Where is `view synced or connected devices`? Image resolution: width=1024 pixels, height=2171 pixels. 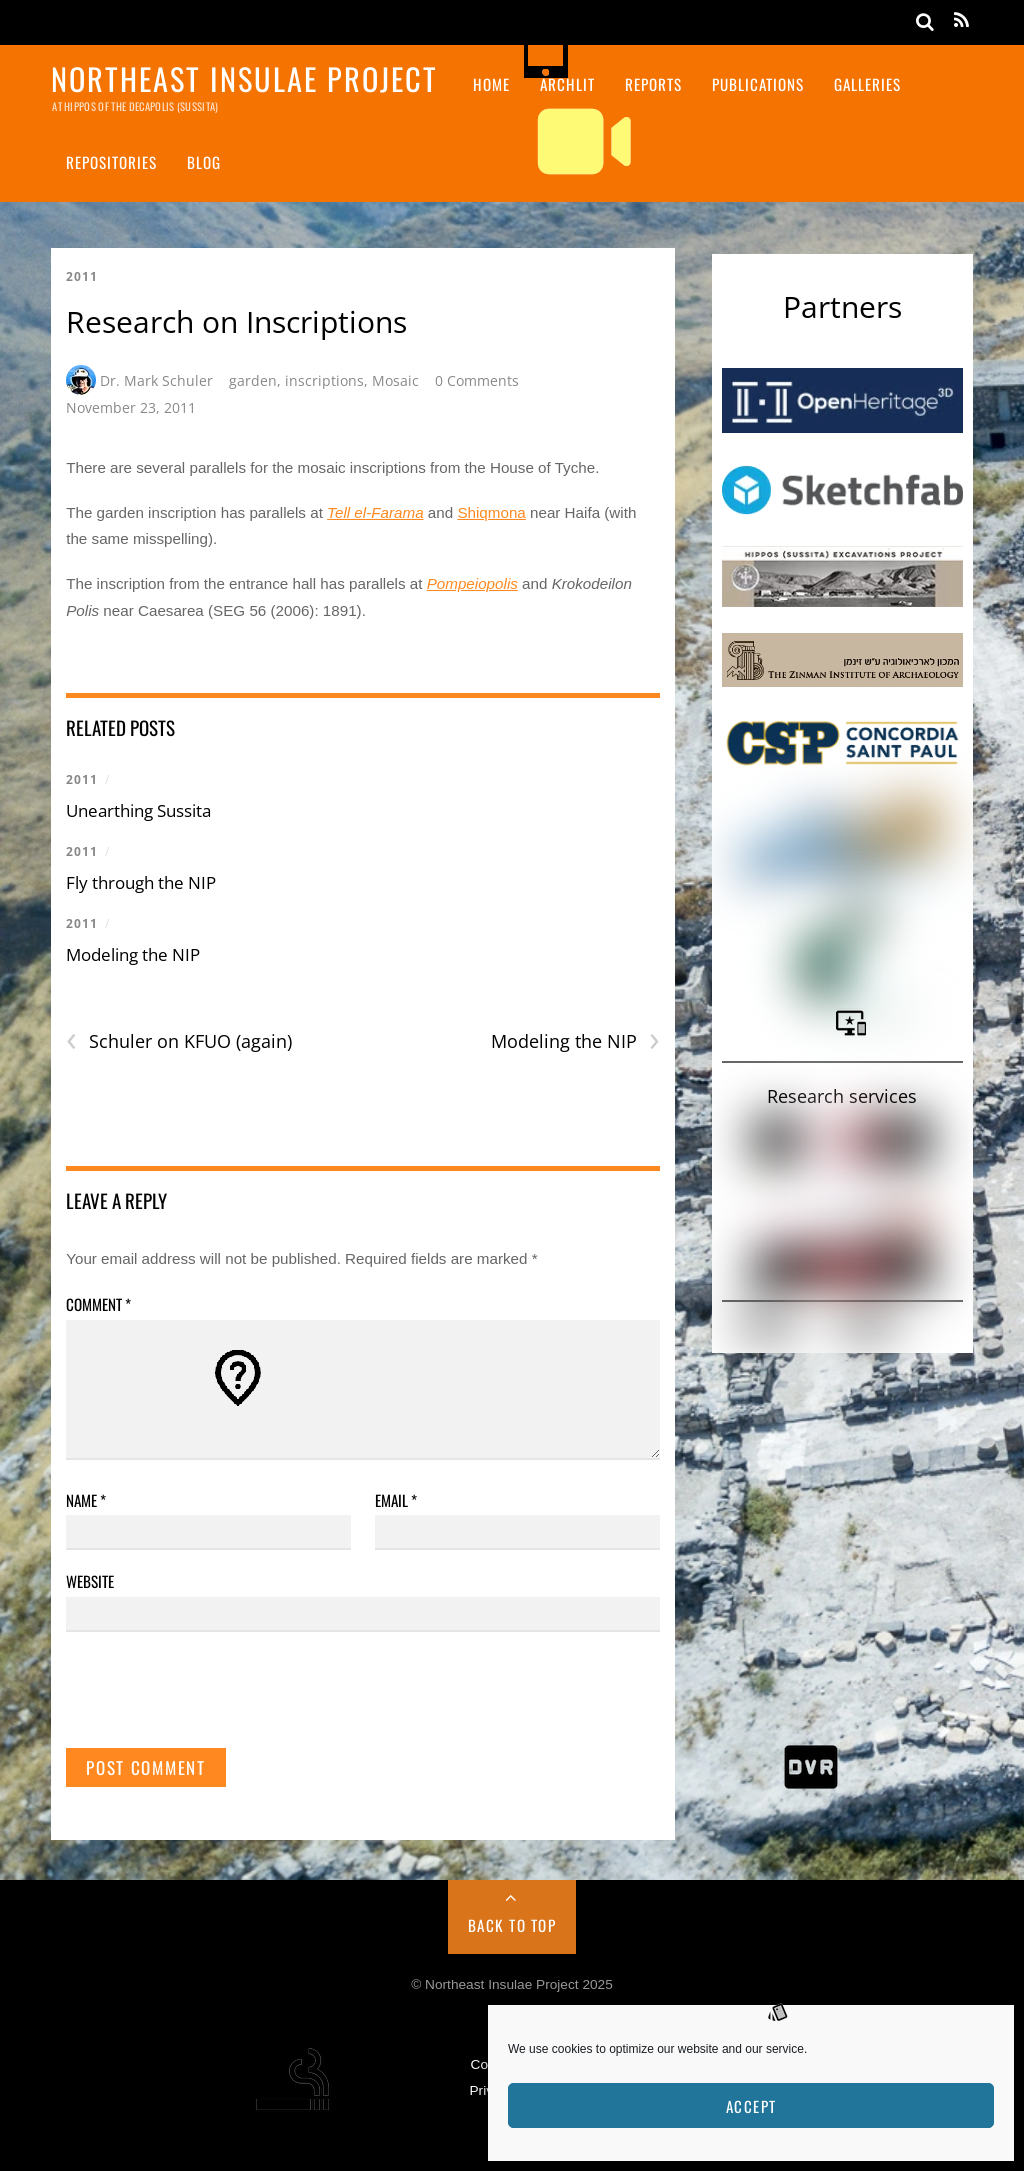
view synced or connected devices is located at coordinates (851, 1023).